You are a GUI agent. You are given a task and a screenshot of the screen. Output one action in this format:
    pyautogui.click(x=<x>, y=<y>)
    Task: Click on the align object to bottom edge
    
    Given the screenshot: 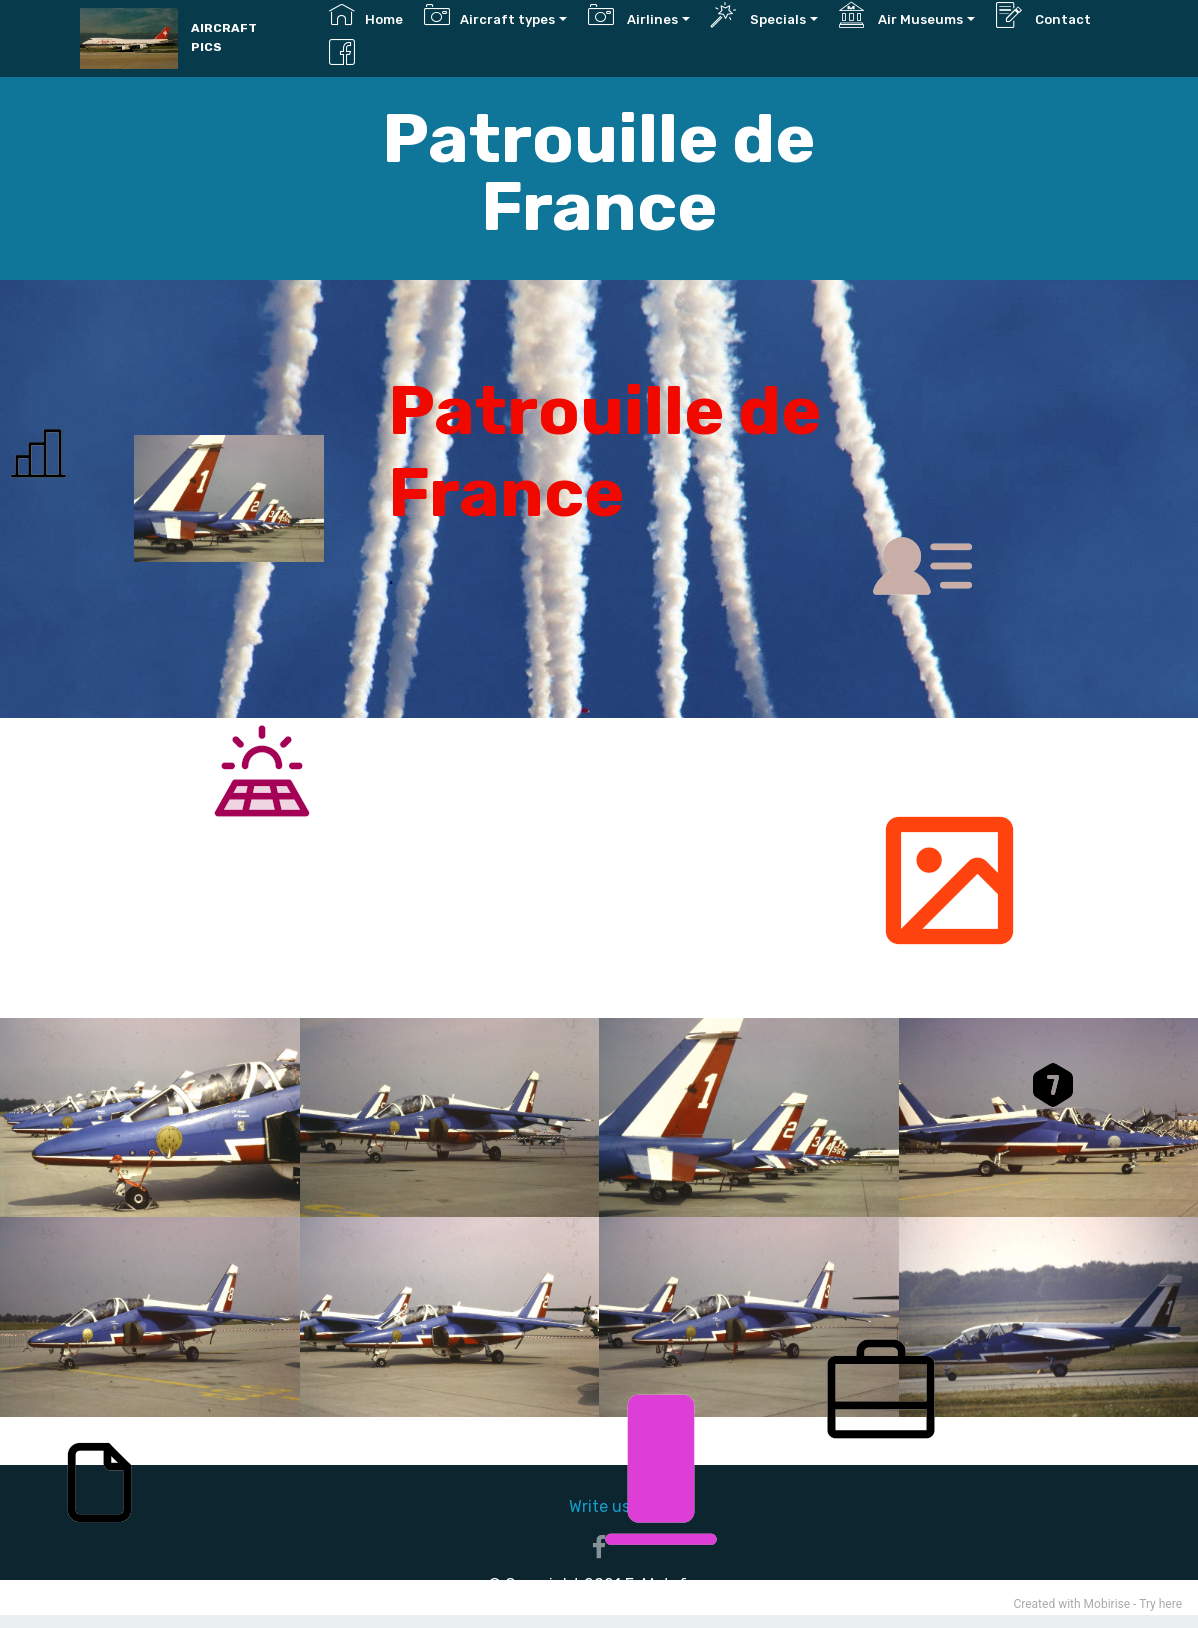 What is the action you would take?
    pyautogui.click(x=661, y=1467)
    